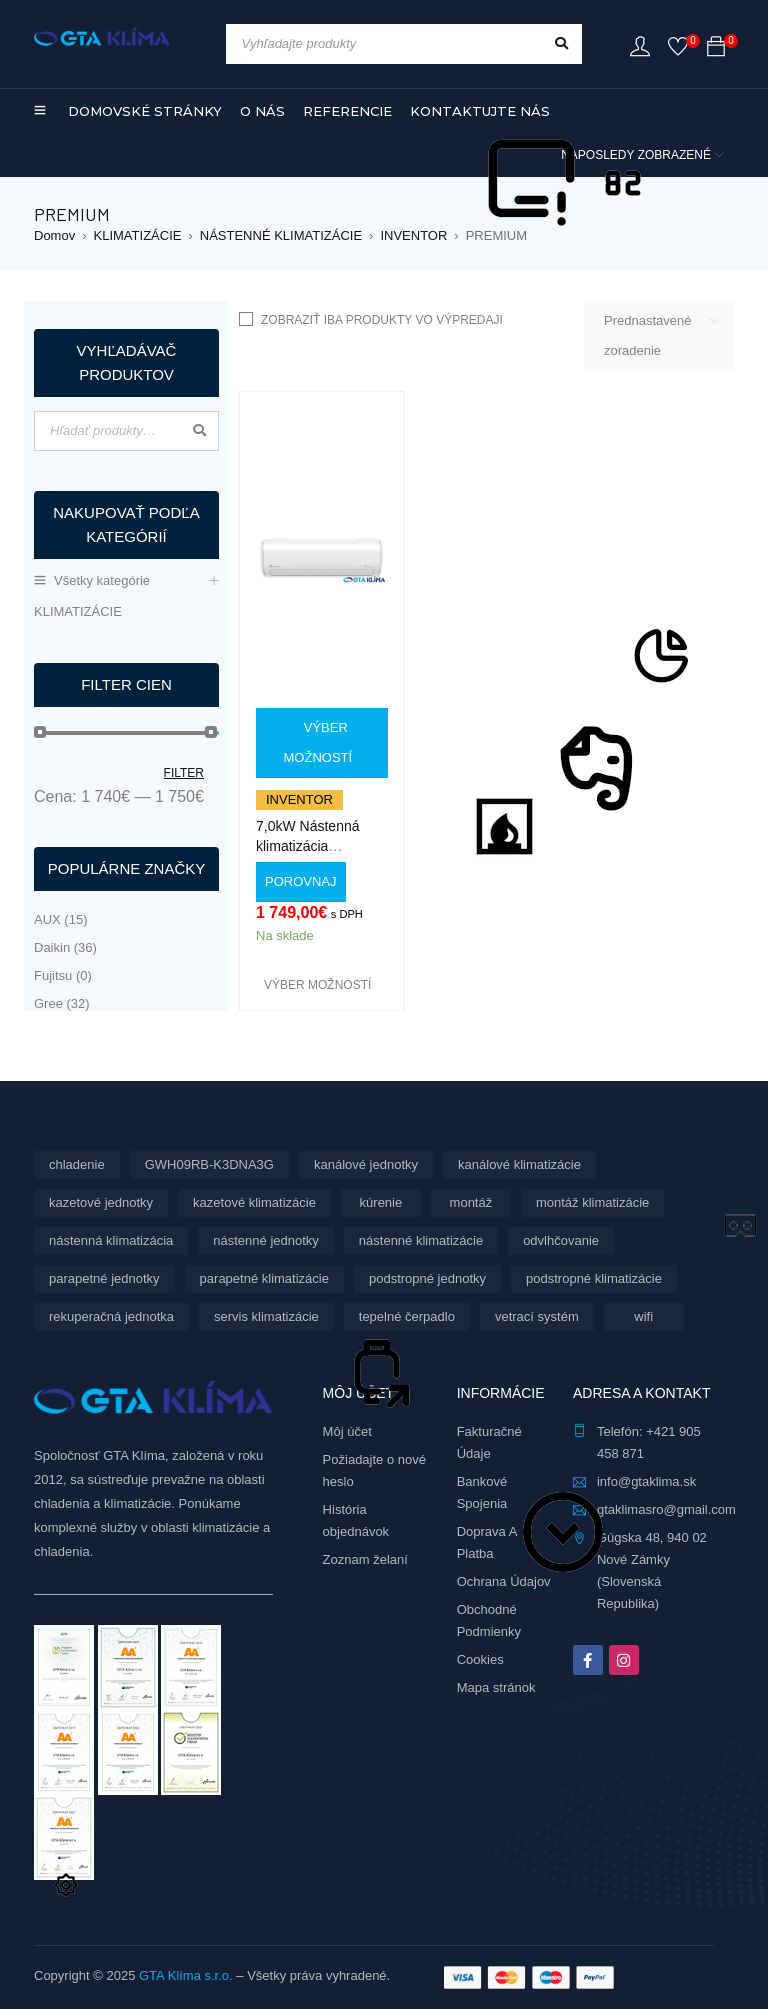  What do you see at coordinates (740, 1225) in the screenshot?
I see `launch VR or virtual reality mode` at bounding box center [740, 1225].